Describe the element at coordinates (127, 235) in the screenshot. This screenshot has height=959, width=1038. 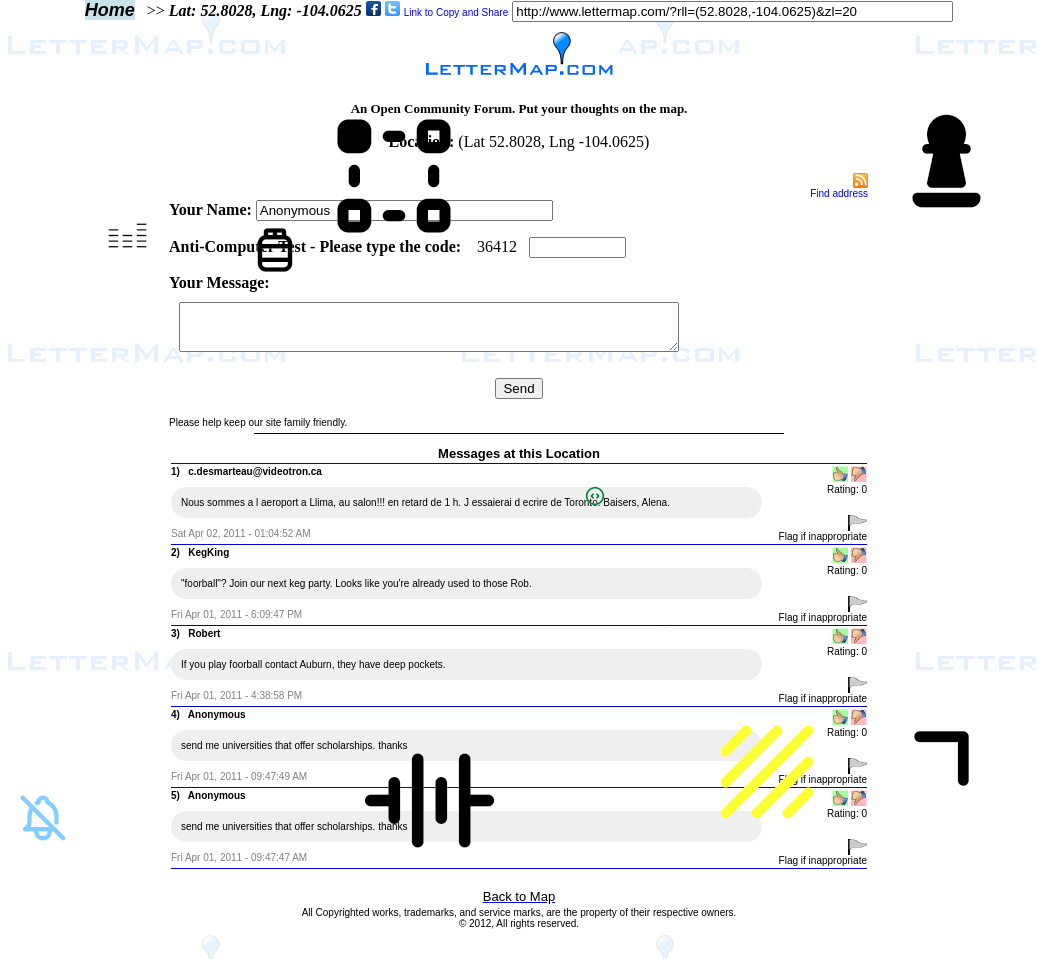
I see `adjust audio equalizer settings` at that location.